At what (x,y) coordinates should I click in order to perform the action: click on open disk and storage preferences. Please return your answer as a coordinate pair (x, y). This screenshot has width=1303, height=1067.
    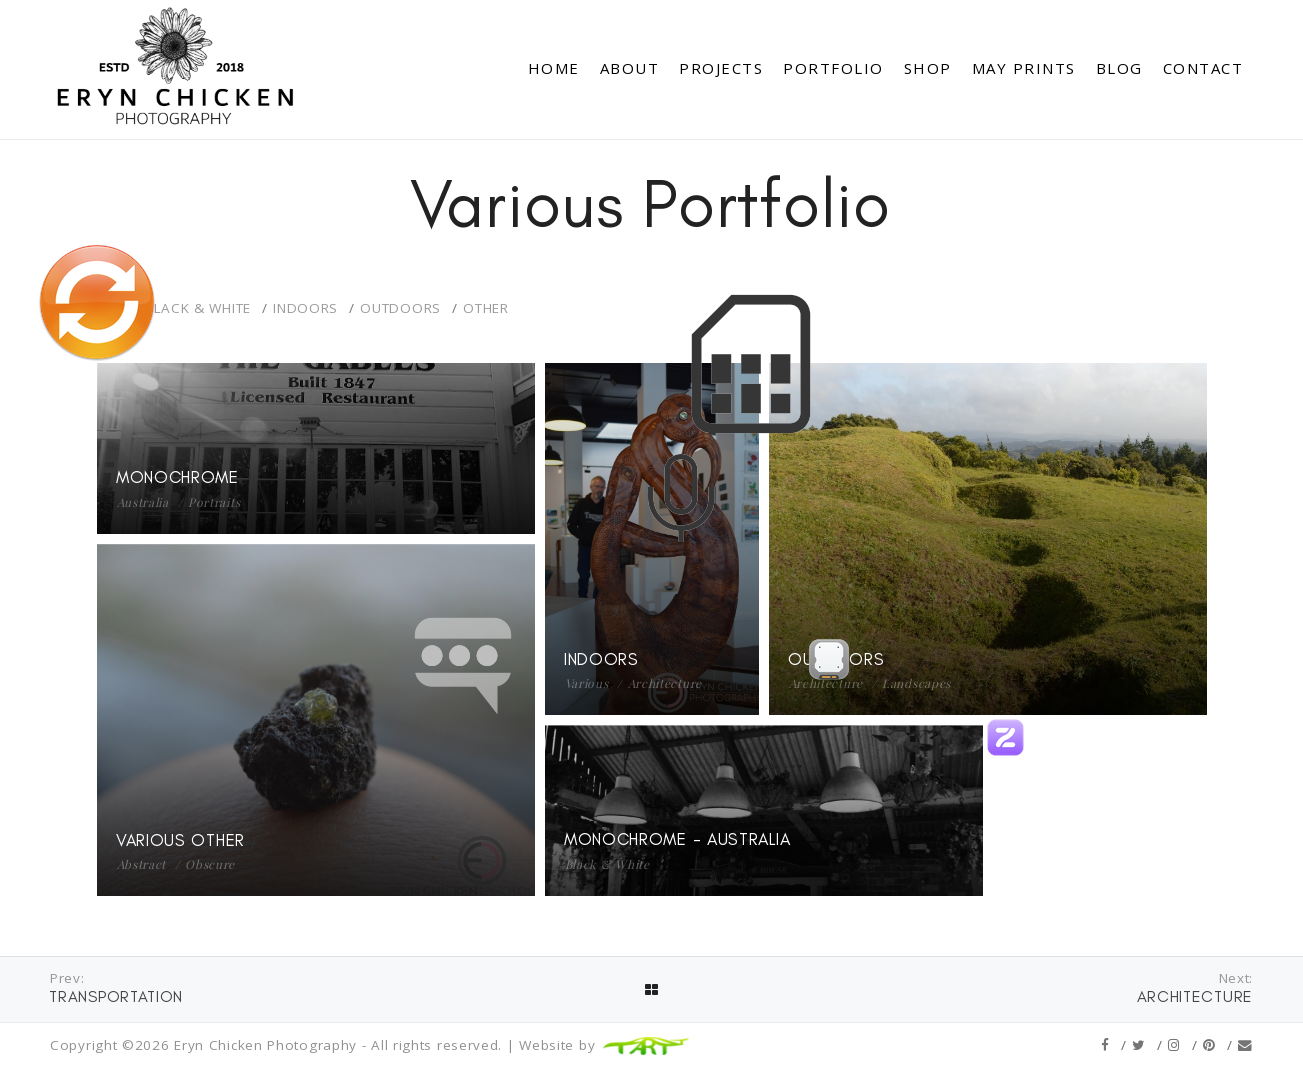
    Looking at the image, I should click on (829, 660).